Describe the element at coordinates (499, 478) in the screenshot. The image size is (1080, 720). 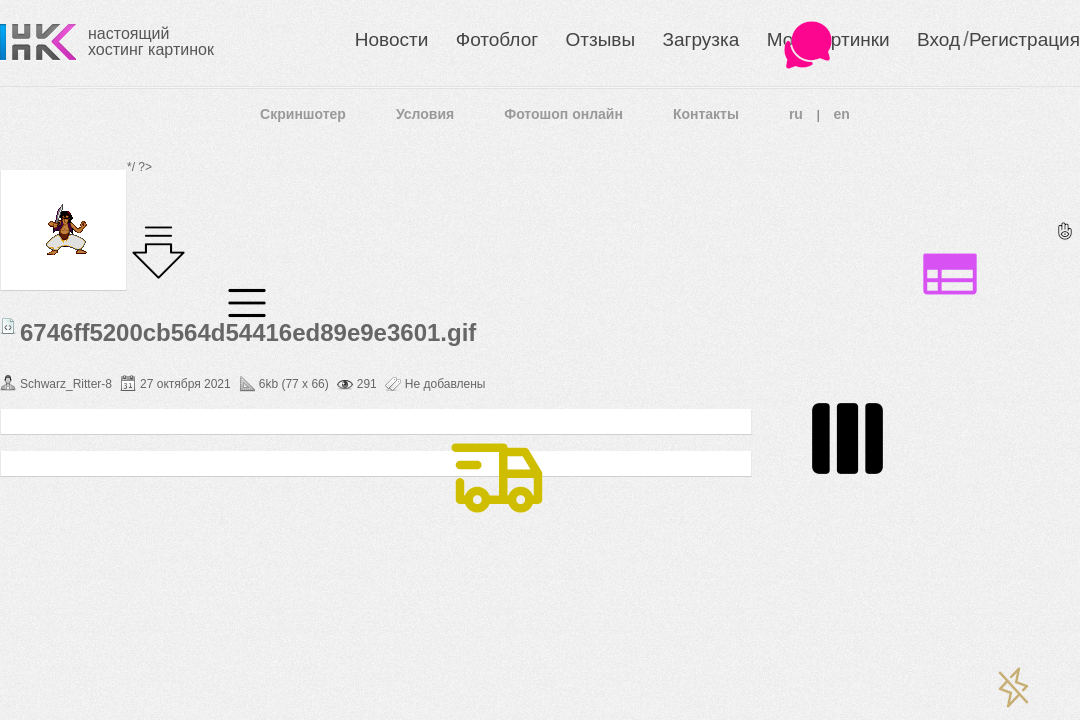
I see `track your delivery status` at that location.